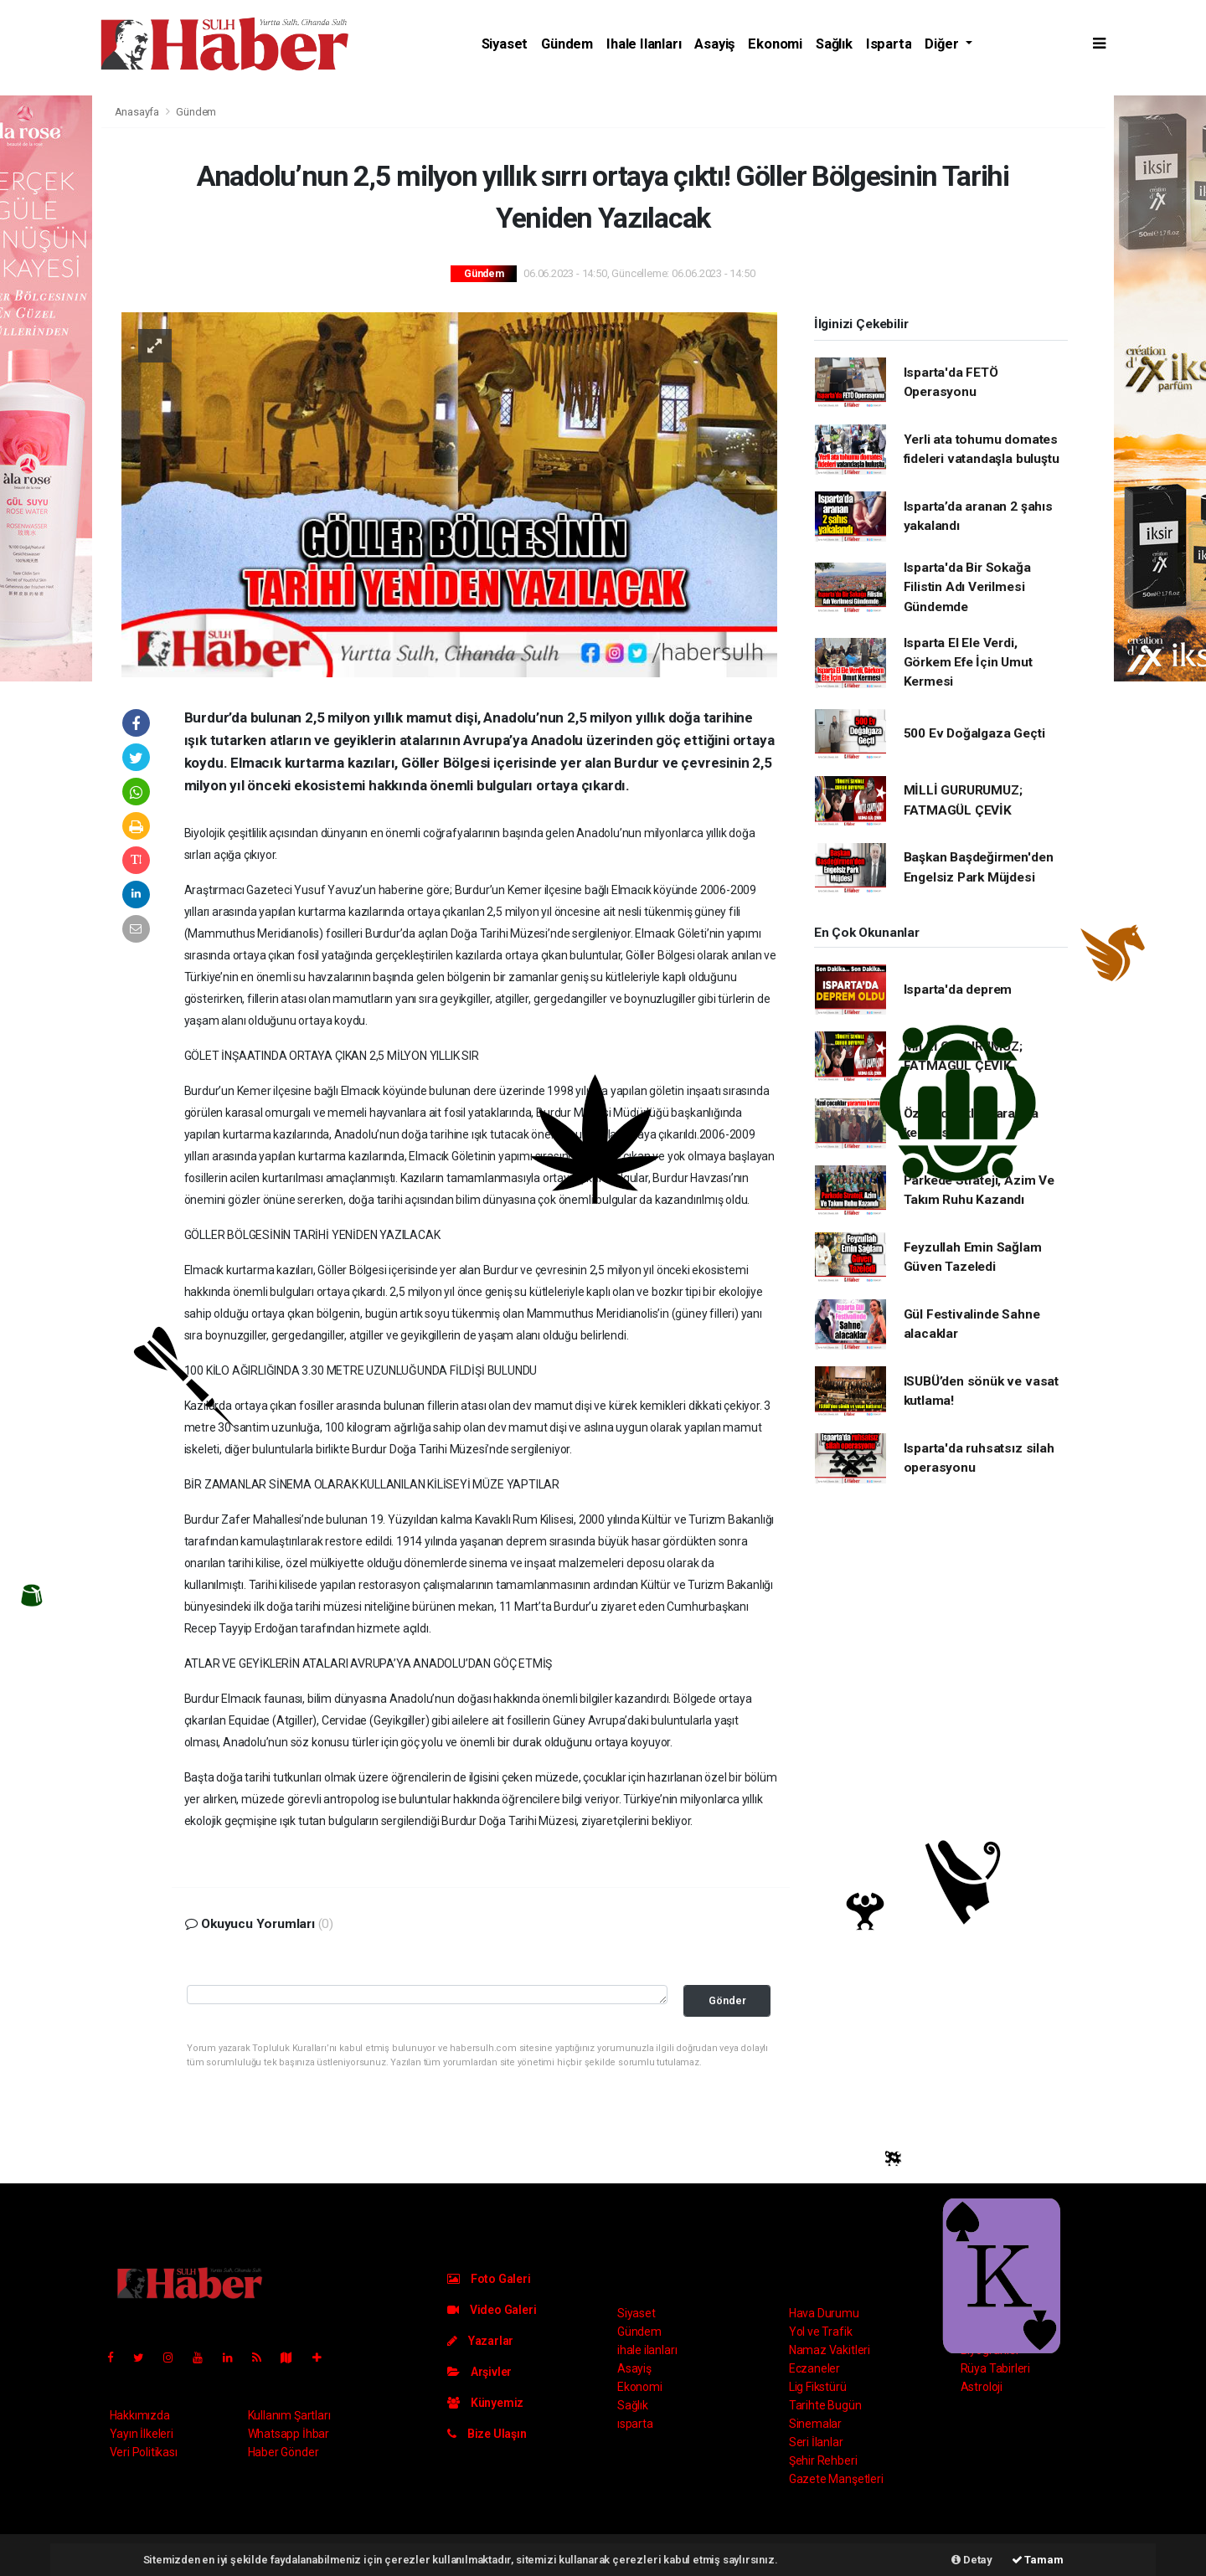 The width and height of the screenshot is (1206, 2576). I want to click on browse hemp or cannabis-related products, so click(595, 1139).